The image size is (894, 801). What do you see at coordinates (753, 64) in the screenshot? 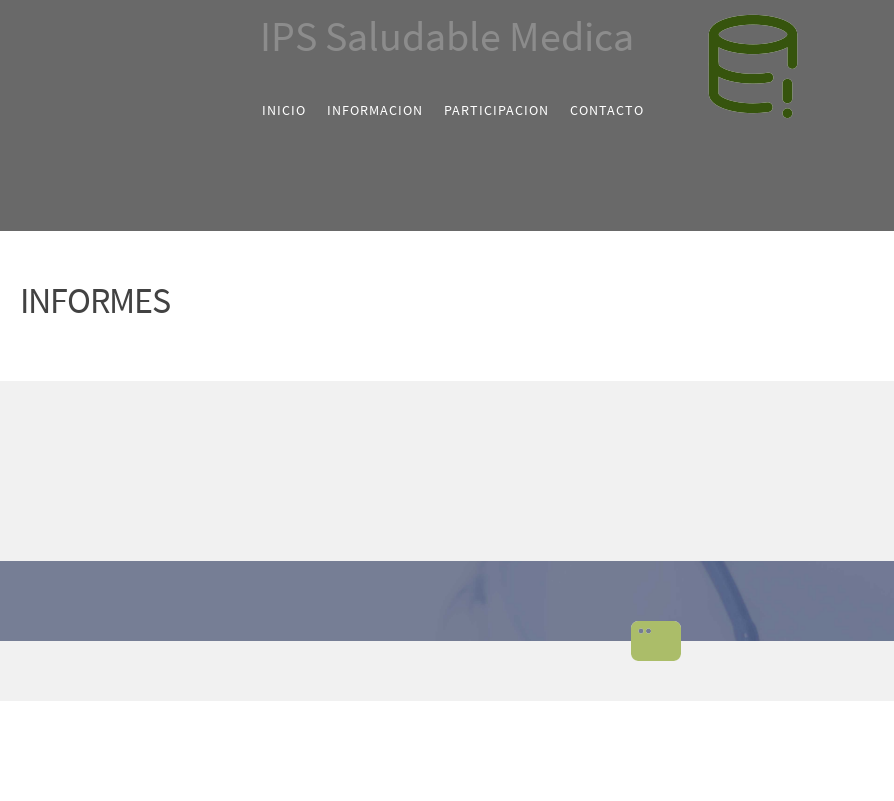
I see `database error or warning status` at bounding box center [753, 64].